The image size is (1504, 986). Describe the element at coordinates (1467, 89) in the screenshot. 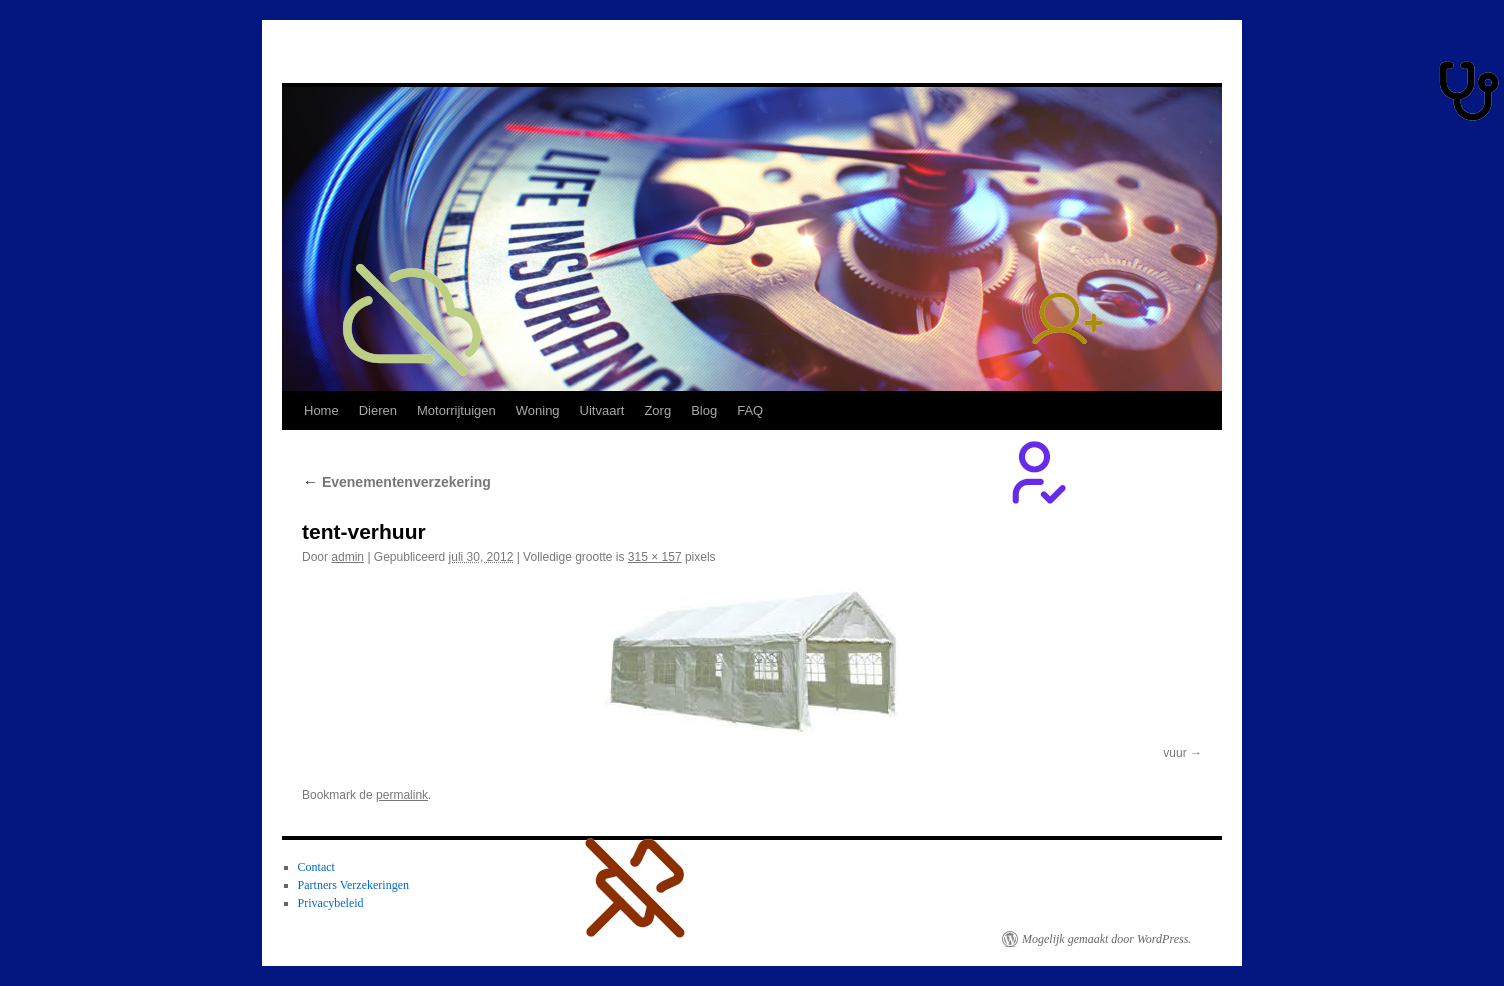

I see `access health or medical features` at that location.